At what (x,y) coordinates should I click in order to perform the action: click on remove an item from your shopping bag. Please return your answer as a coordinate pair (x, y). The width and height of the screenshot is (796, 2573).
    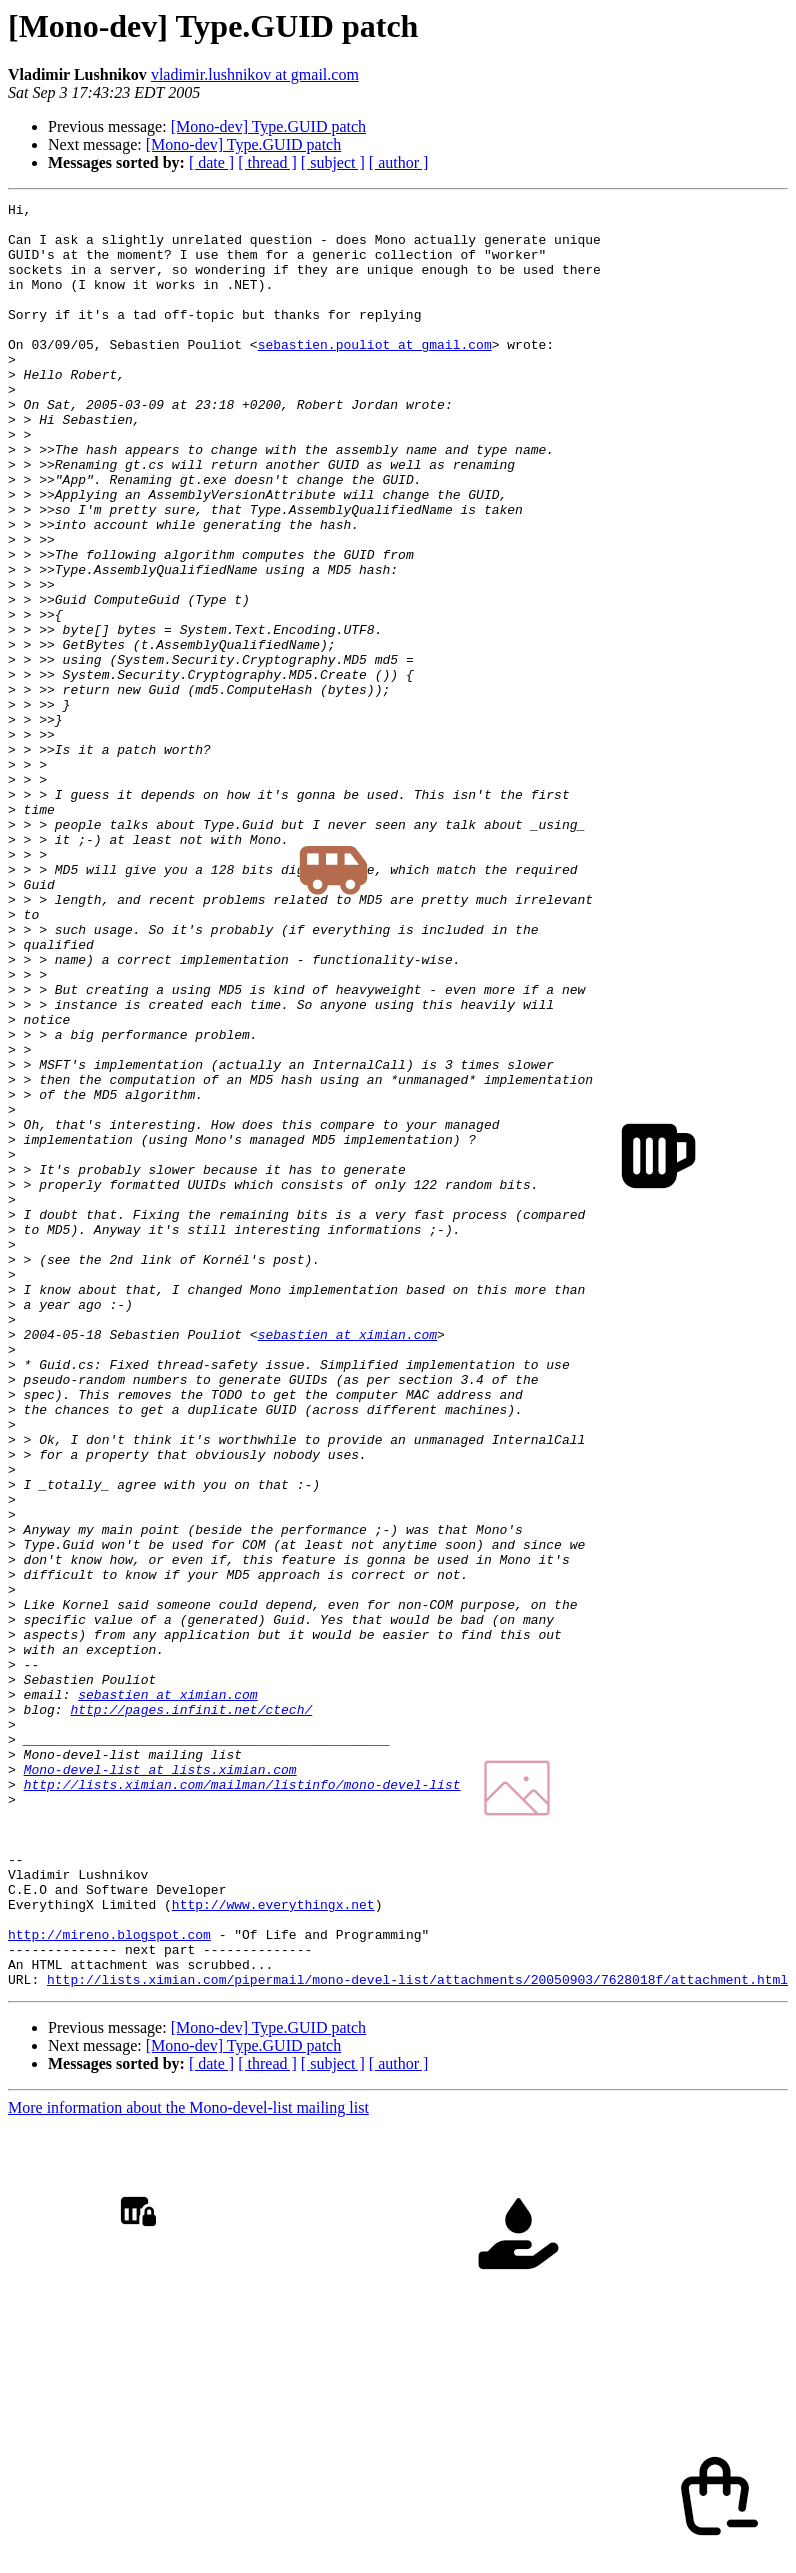
    Looking at the image, I should click on (715, 2496).